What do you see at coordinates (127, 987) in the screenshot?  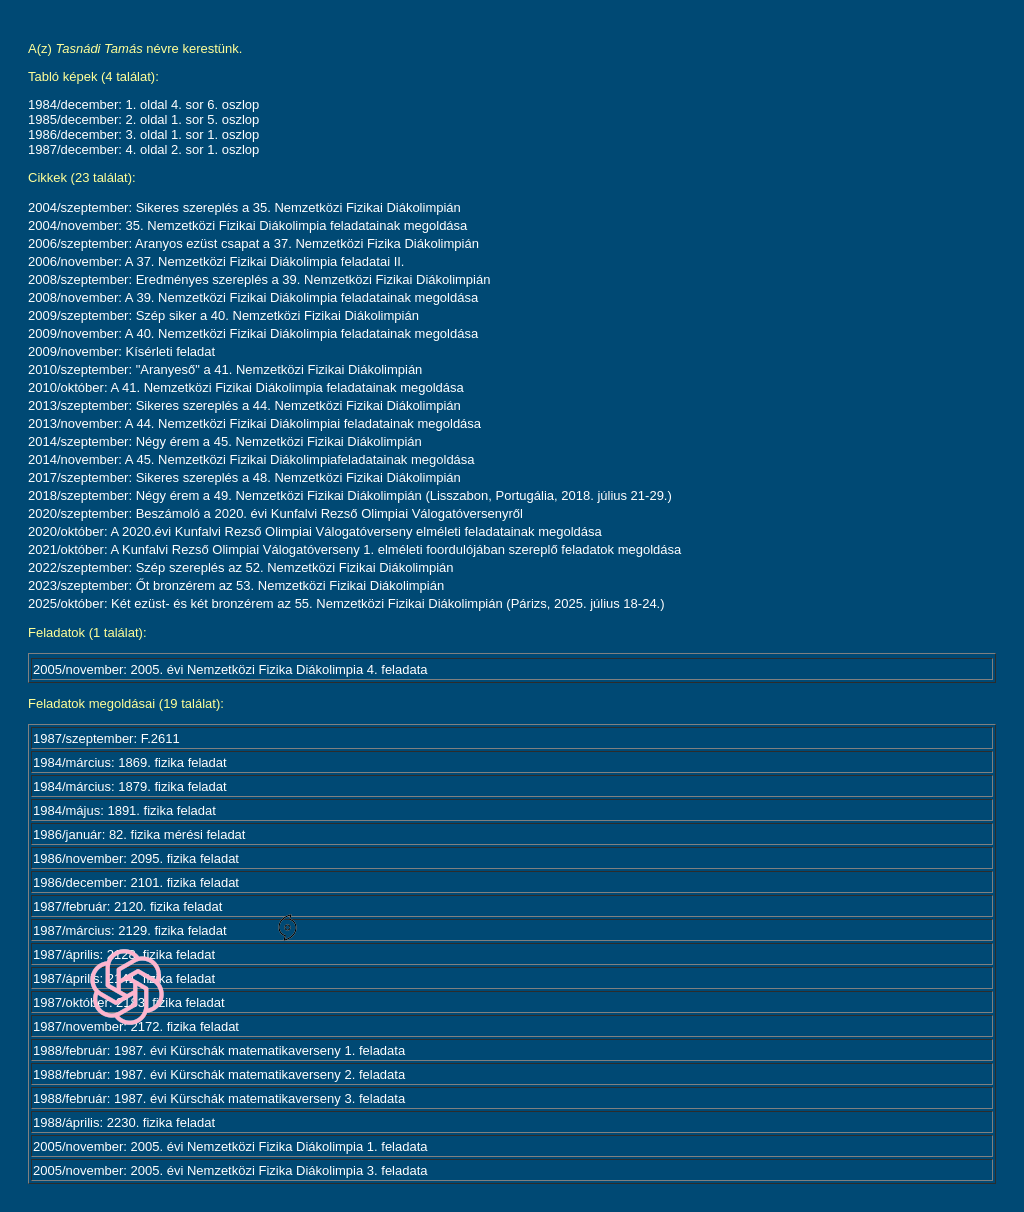 I see `open OpenAI or ChatGPT app` at bounding box center [127, 987].